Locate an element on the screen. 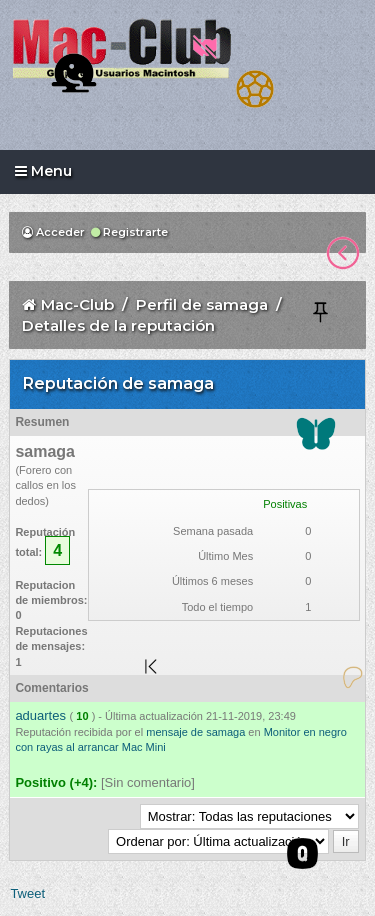 Image resolution: width=375 pixels, height=916 pixels. visit patreon page is located at coordinates (352, 677).